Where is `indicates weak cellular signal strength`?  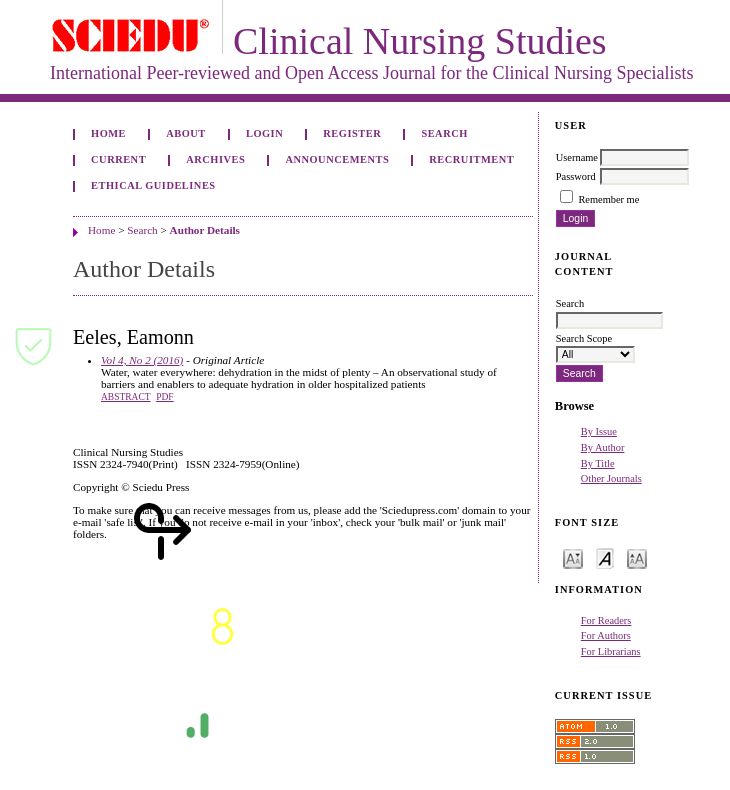 indicates weak cellular signal strength is located at coordinates (221, 709).